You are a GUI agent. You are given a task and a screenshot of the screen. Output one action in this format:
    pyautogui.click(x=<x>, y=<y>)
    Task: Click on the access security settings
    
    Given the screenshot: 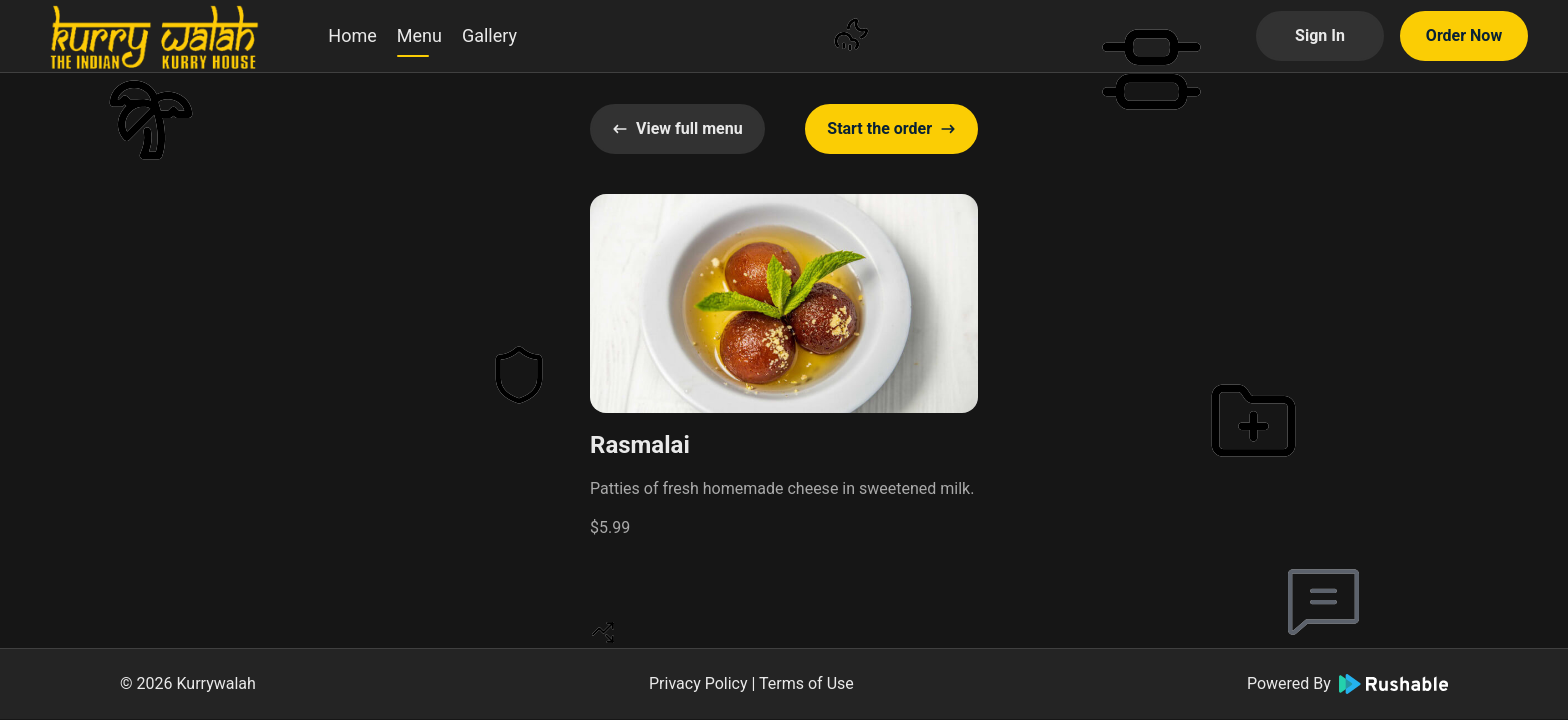 What is the action you would take?
    pyautogui.click(x=519, y=375)
    